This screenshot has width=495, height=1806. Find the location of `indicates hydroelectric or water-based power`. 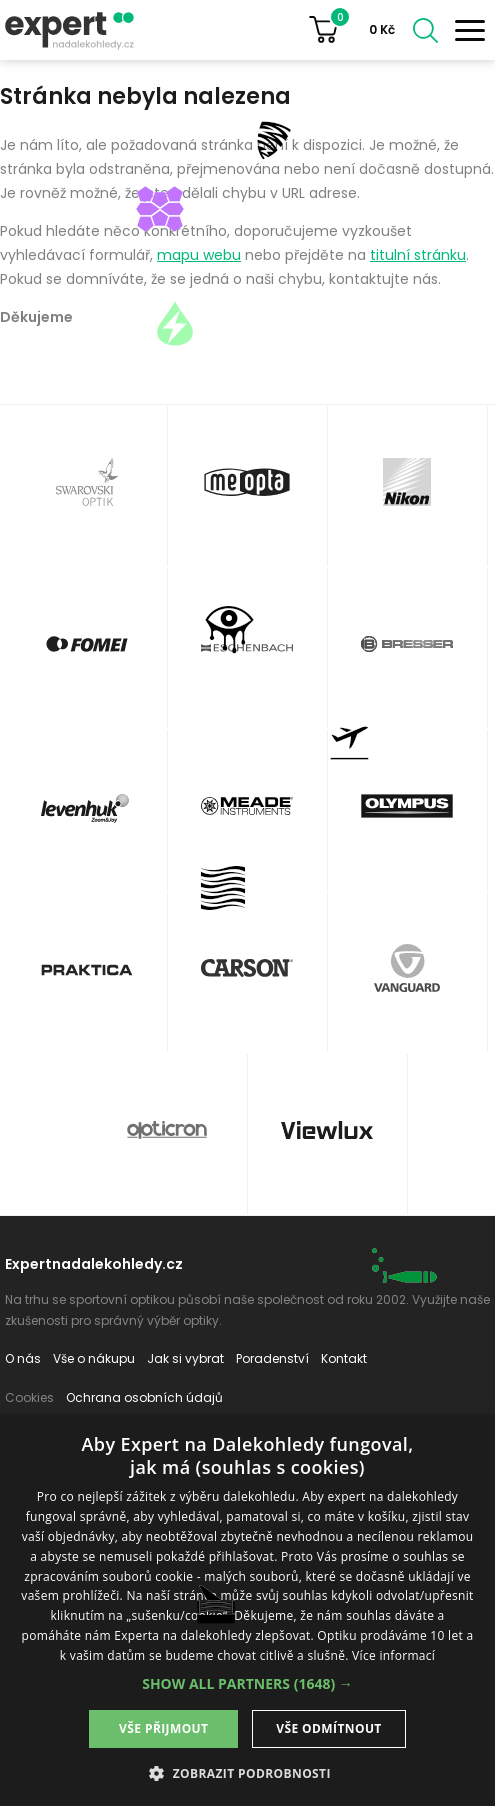

indicates hydroelectric or water-based power is located at coordinates (175, 323).